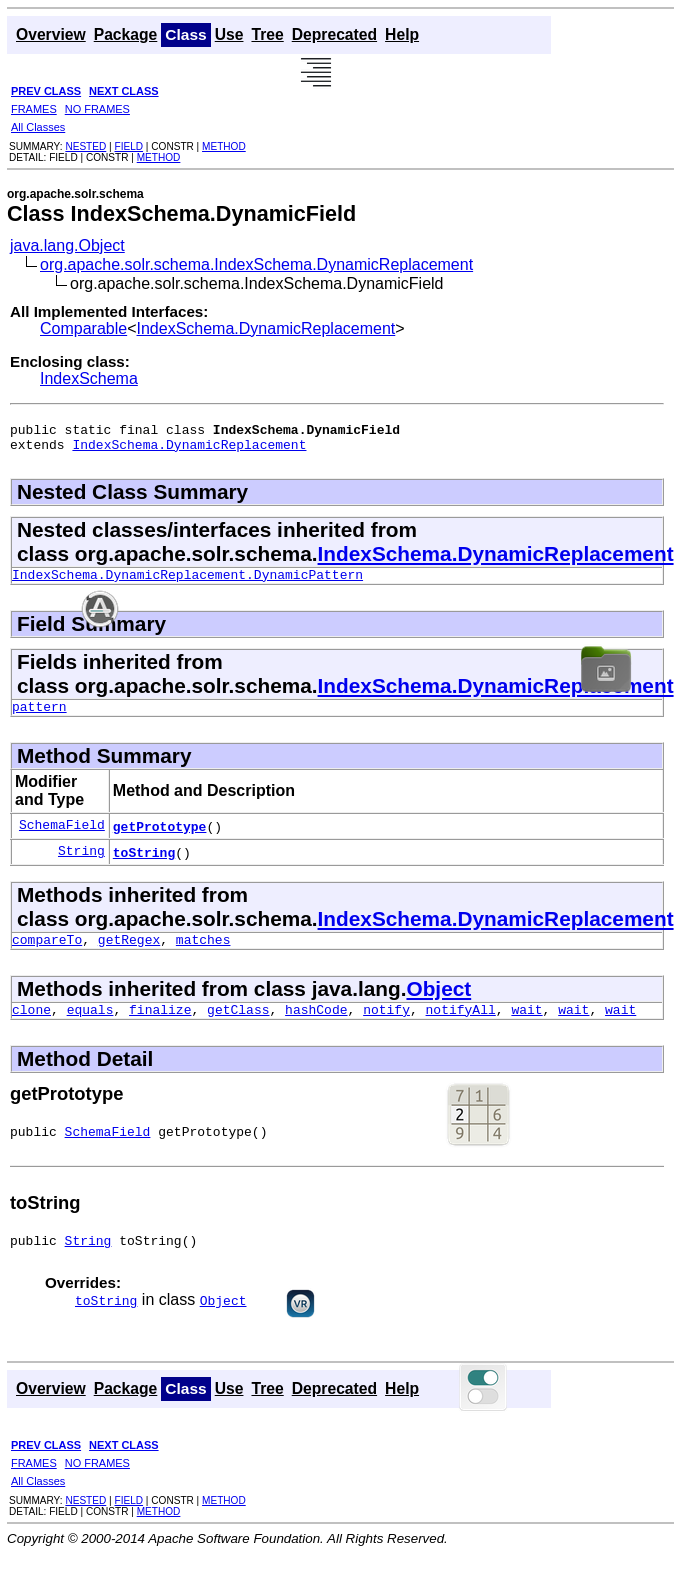  What do you see at coordinates (478, 1114) in the screenshot?
I see `launch the sudoku puzzle game` at bounding box center [478, 1114].